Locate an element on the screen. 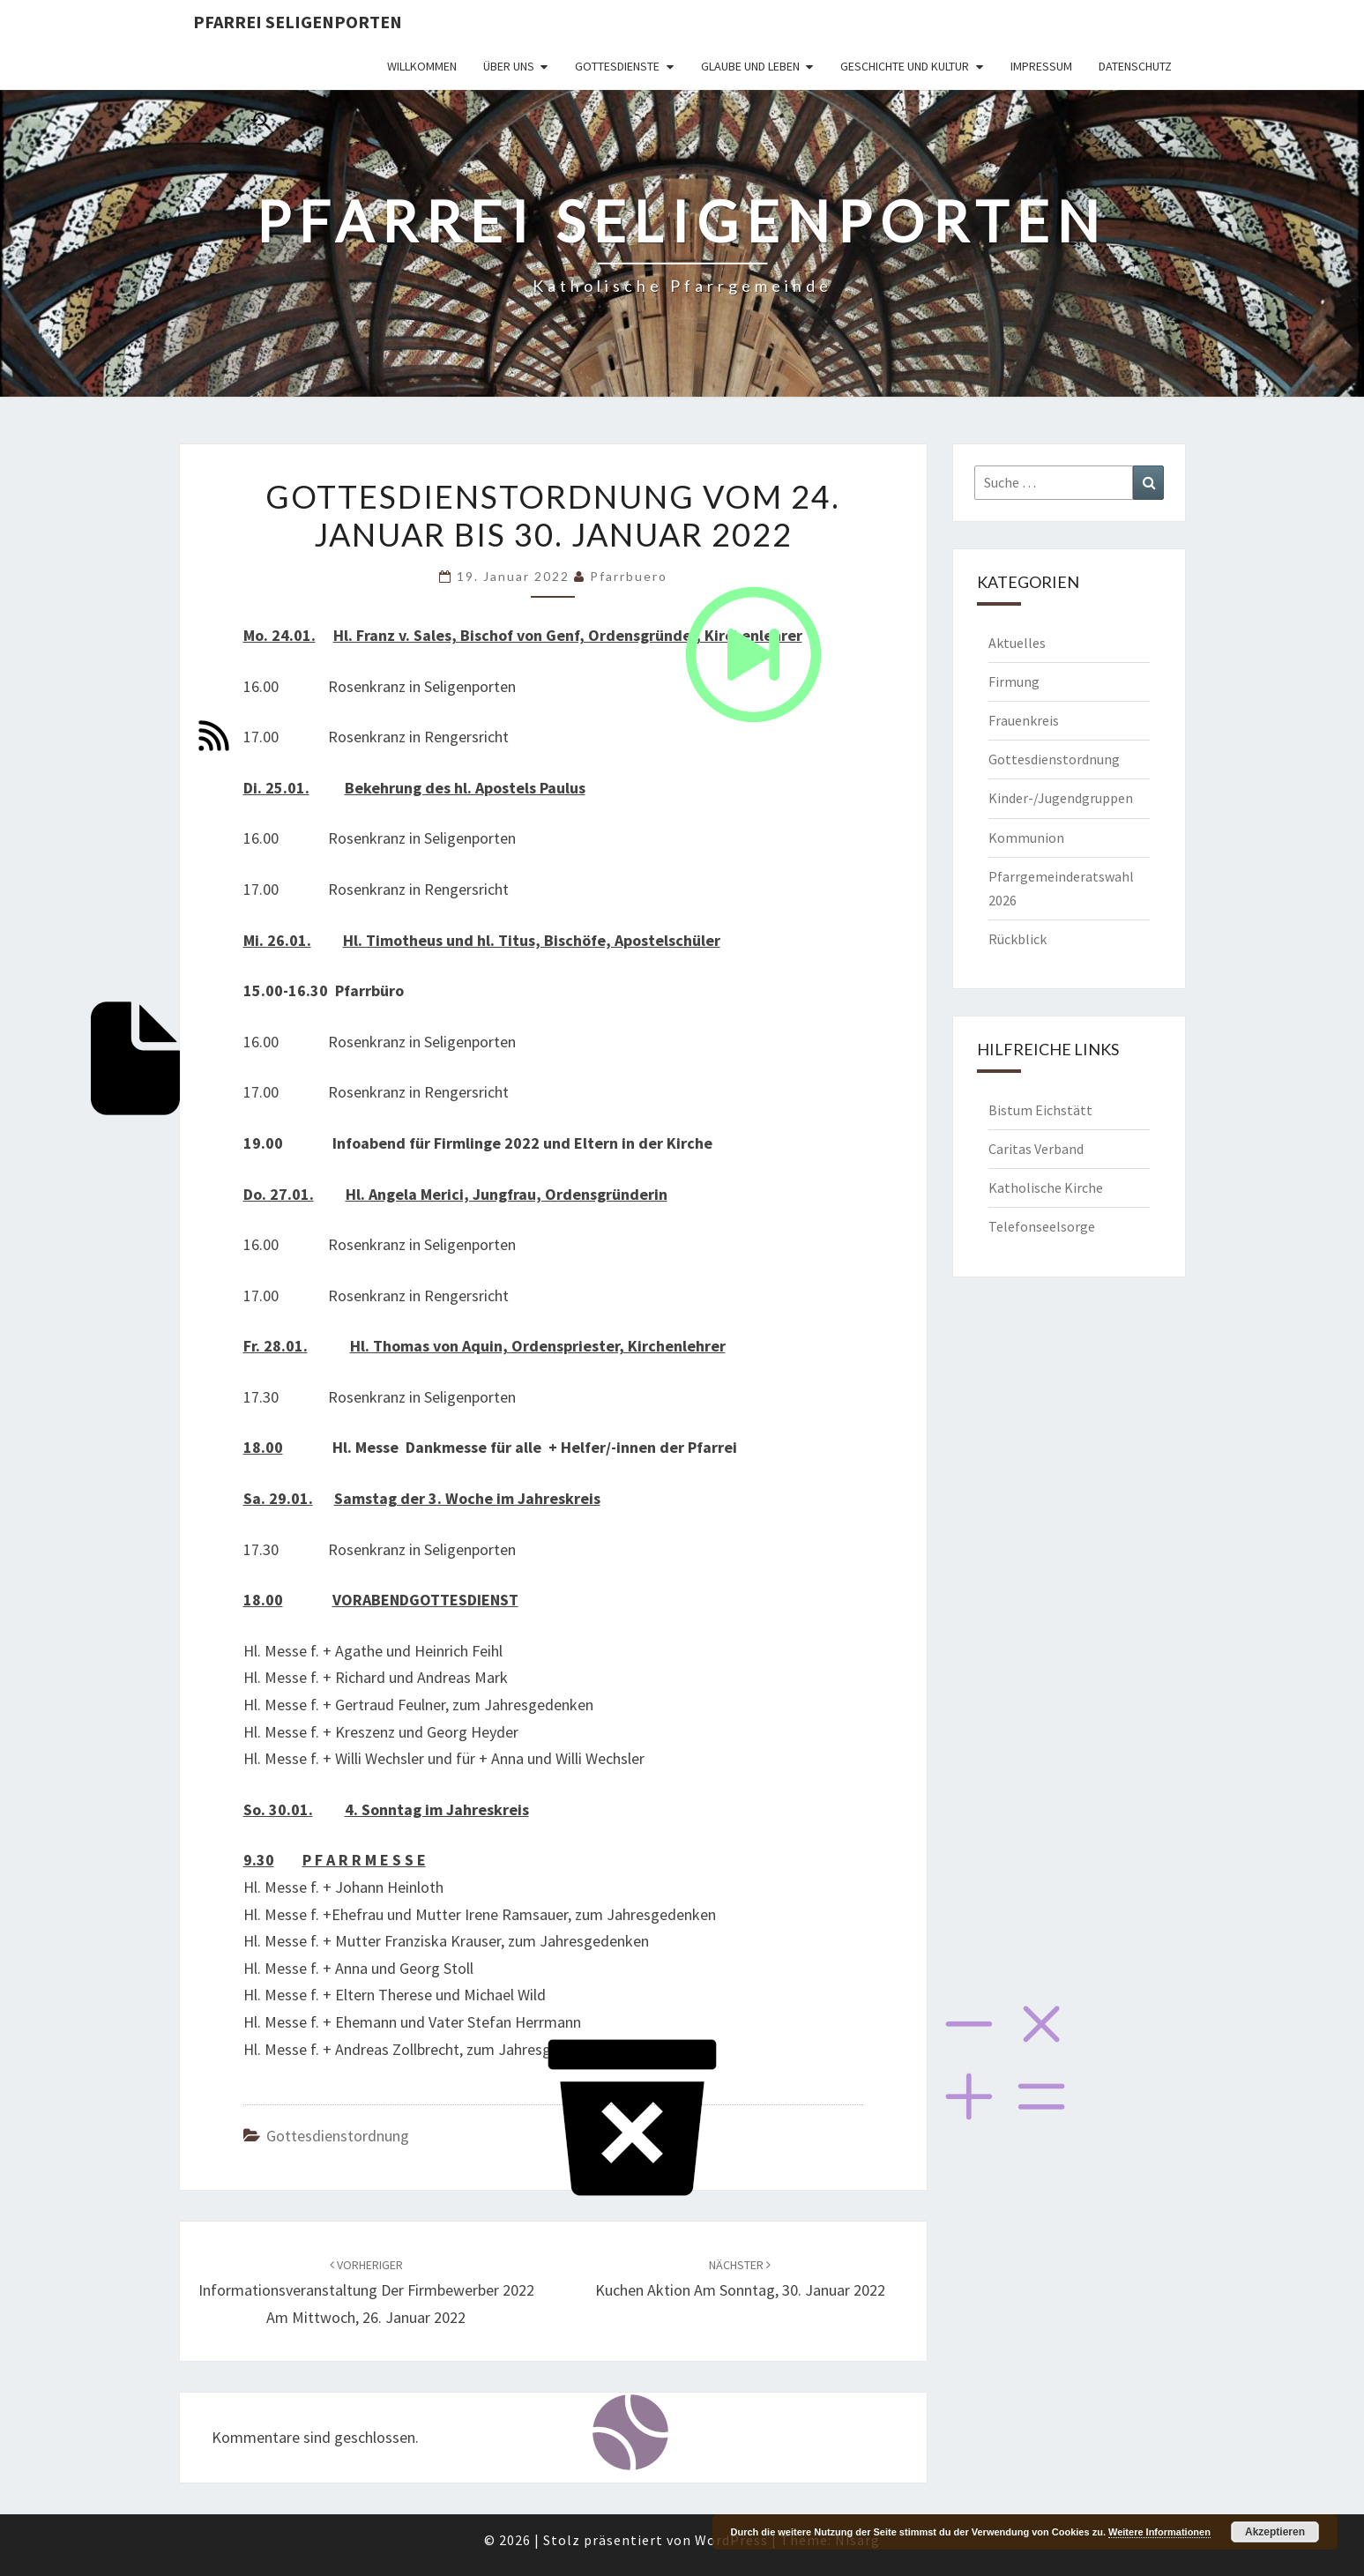 The width and height of the screenshot is (1364, 2576). access tennis or sports-related features is located at coordinates (630, 2432).